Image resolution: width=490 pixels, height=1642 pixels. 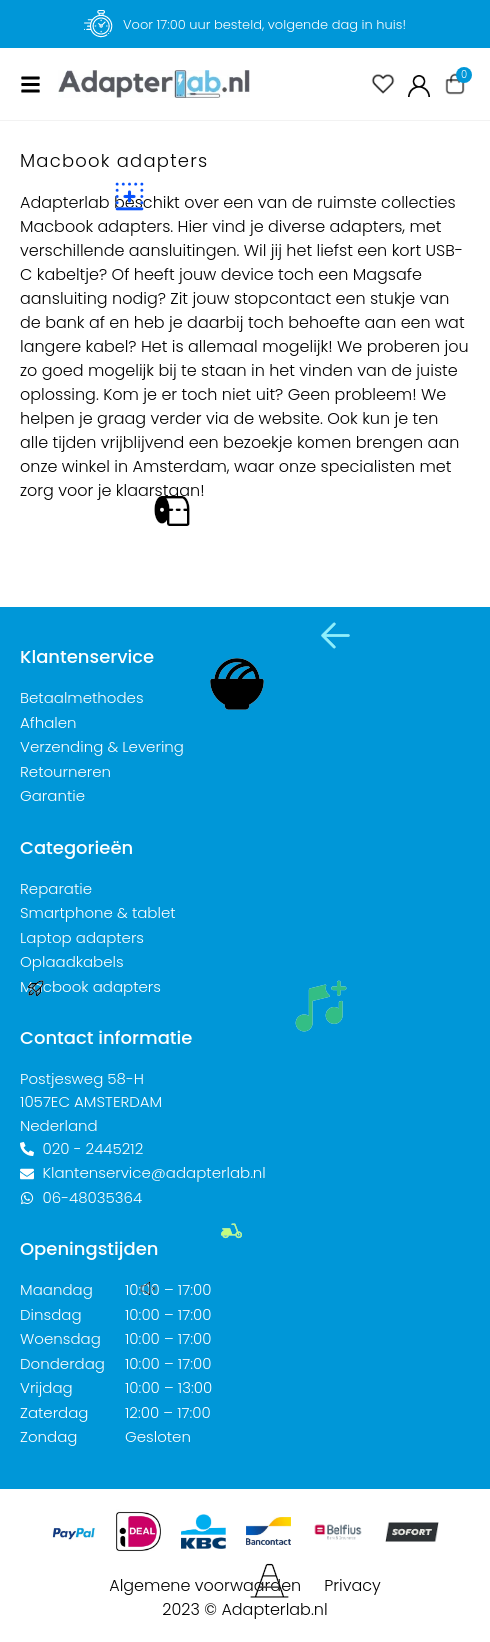 What do you see at coordinates (322, 1007) in the screenshot?
I see `add a new song to your library` at bounding box center [322, 1007].